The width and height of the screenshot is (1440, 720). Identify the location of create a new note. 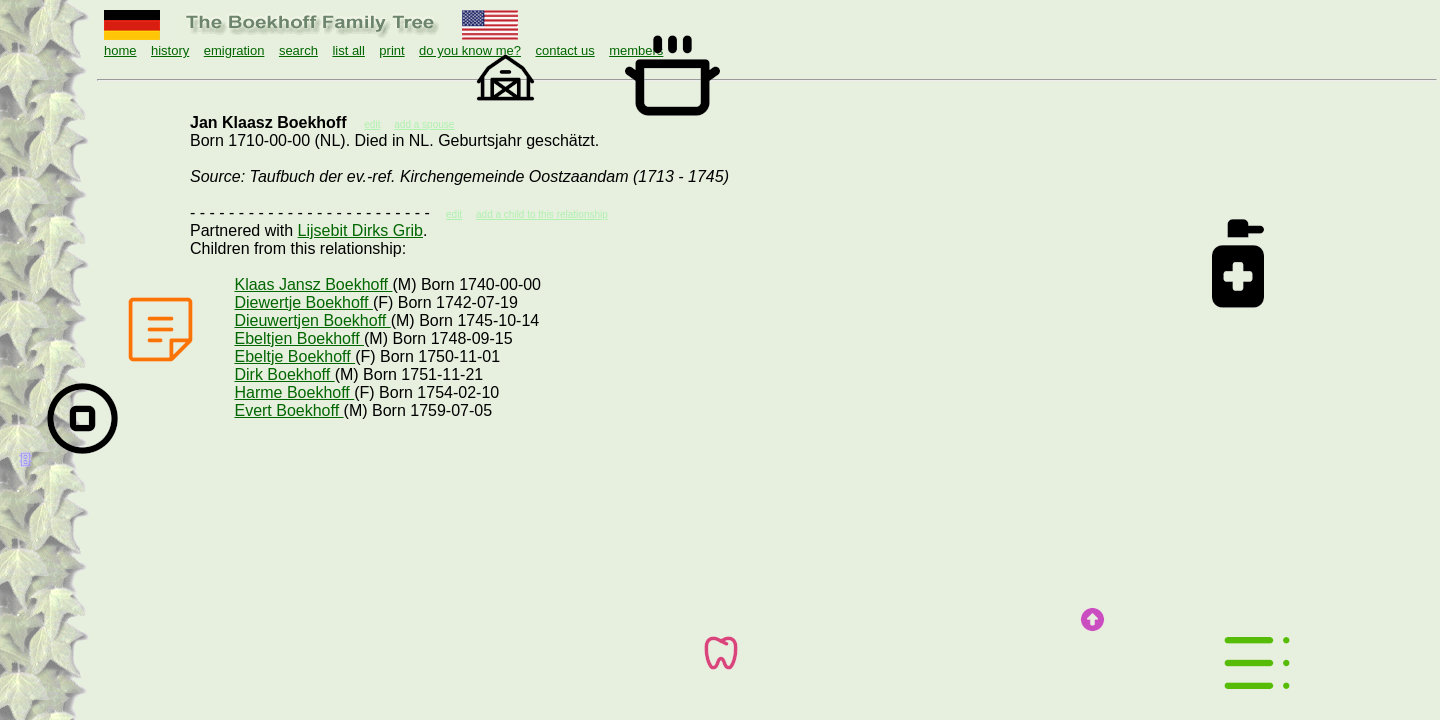
(160, 329).